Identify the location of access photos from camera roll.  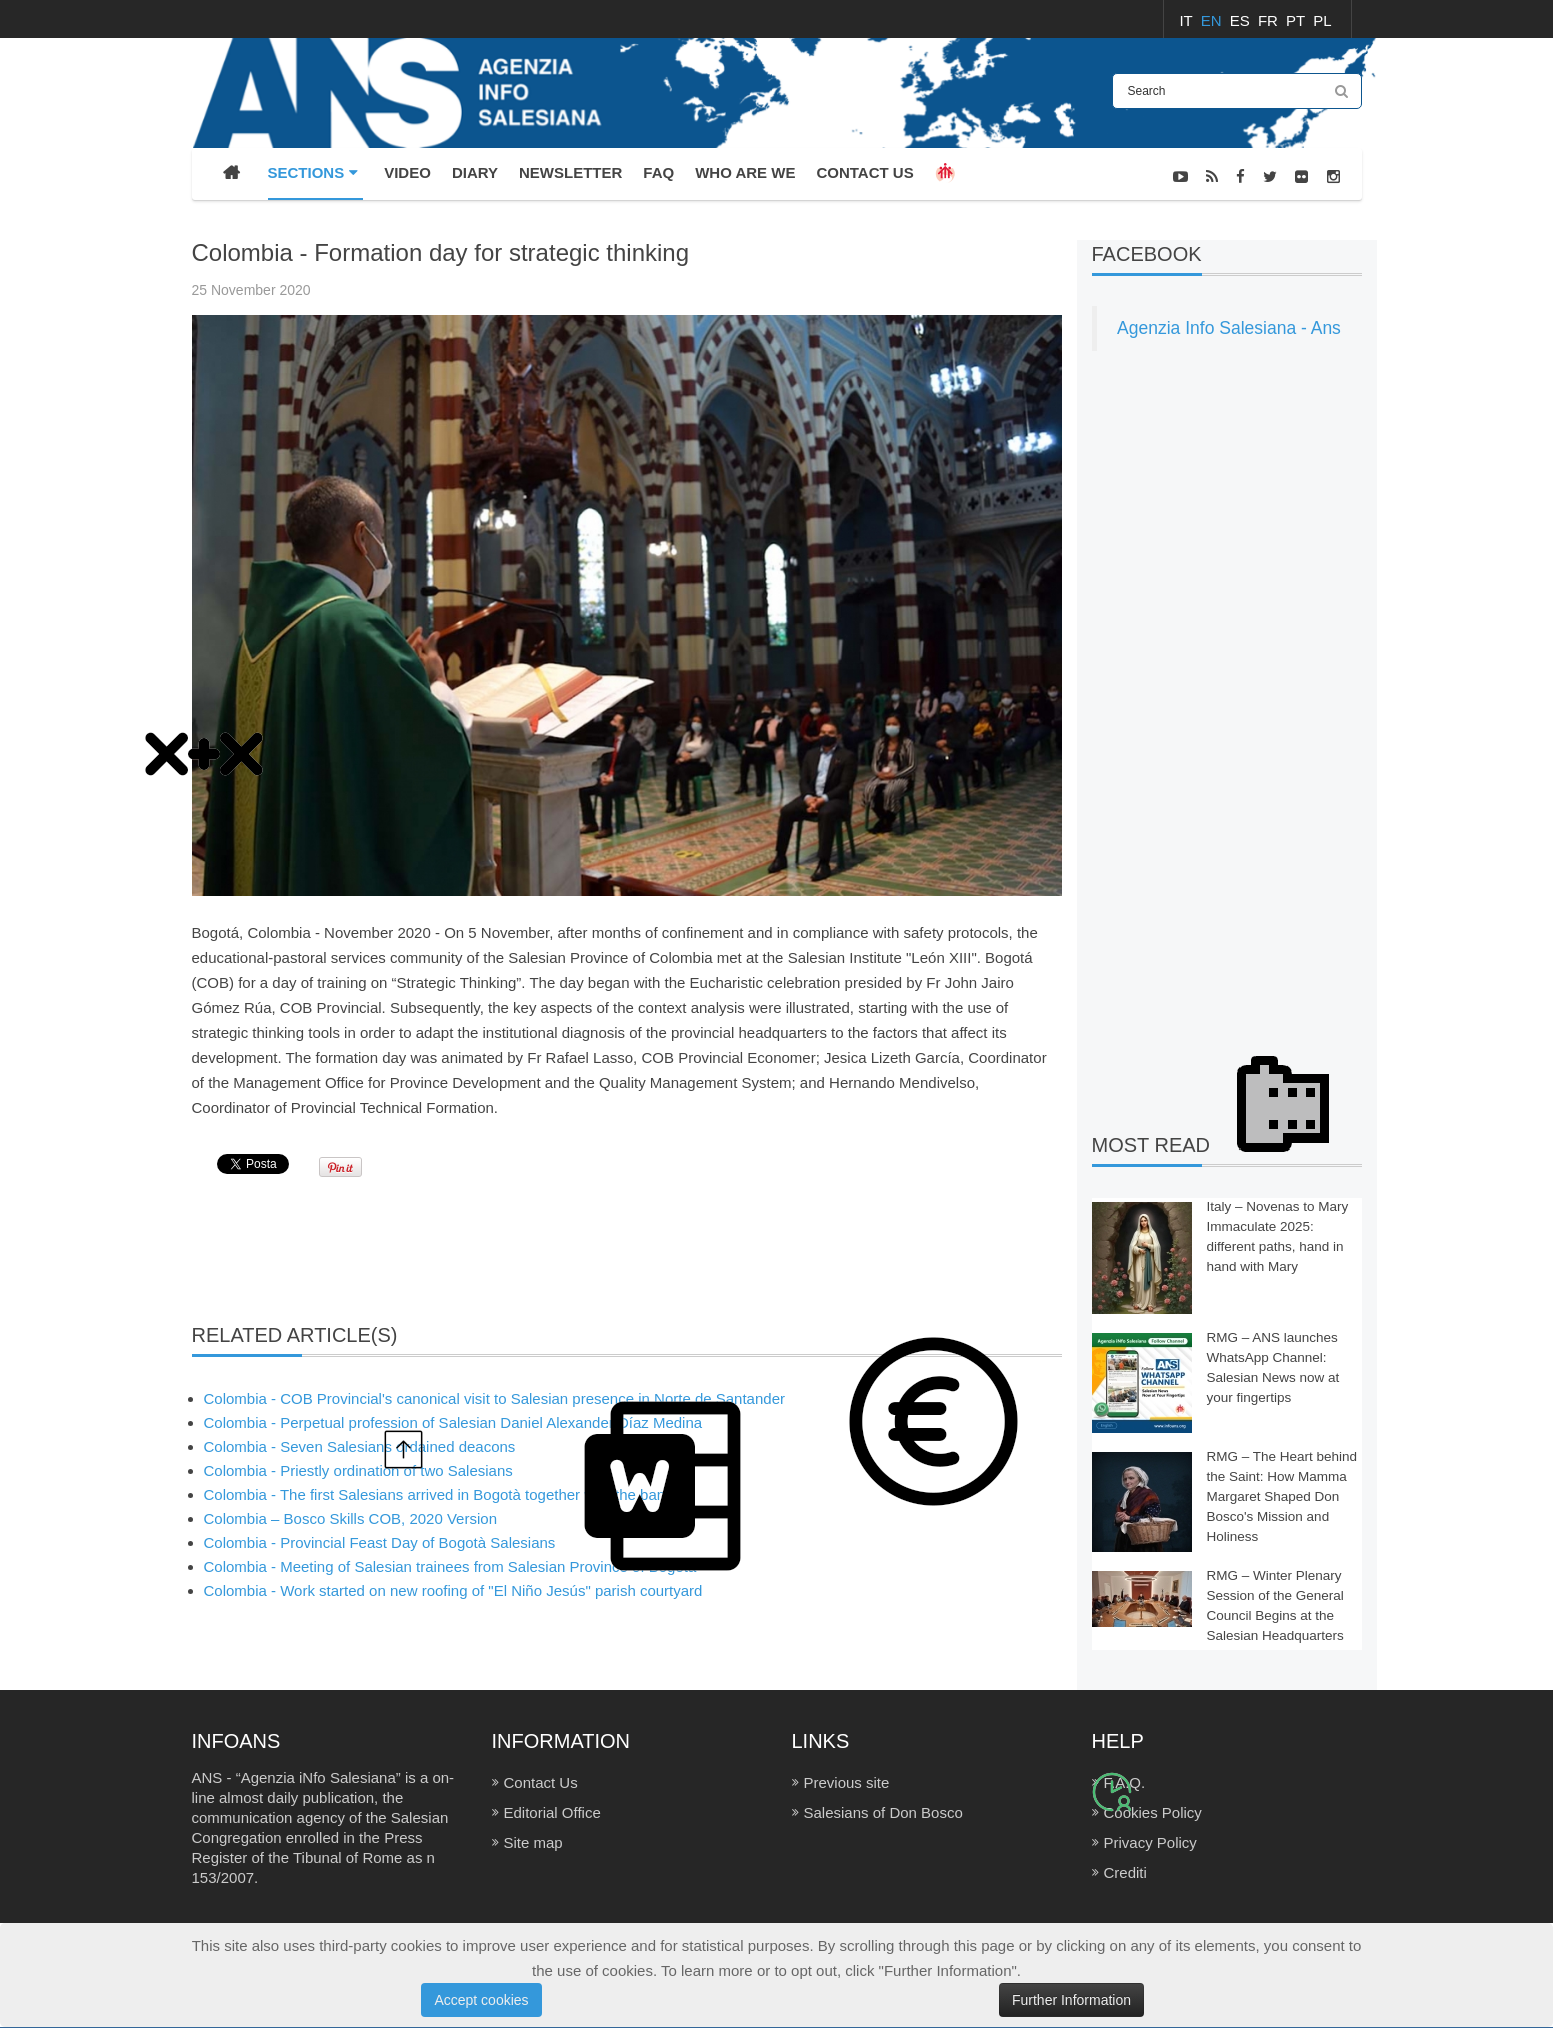
(1283, 1106).